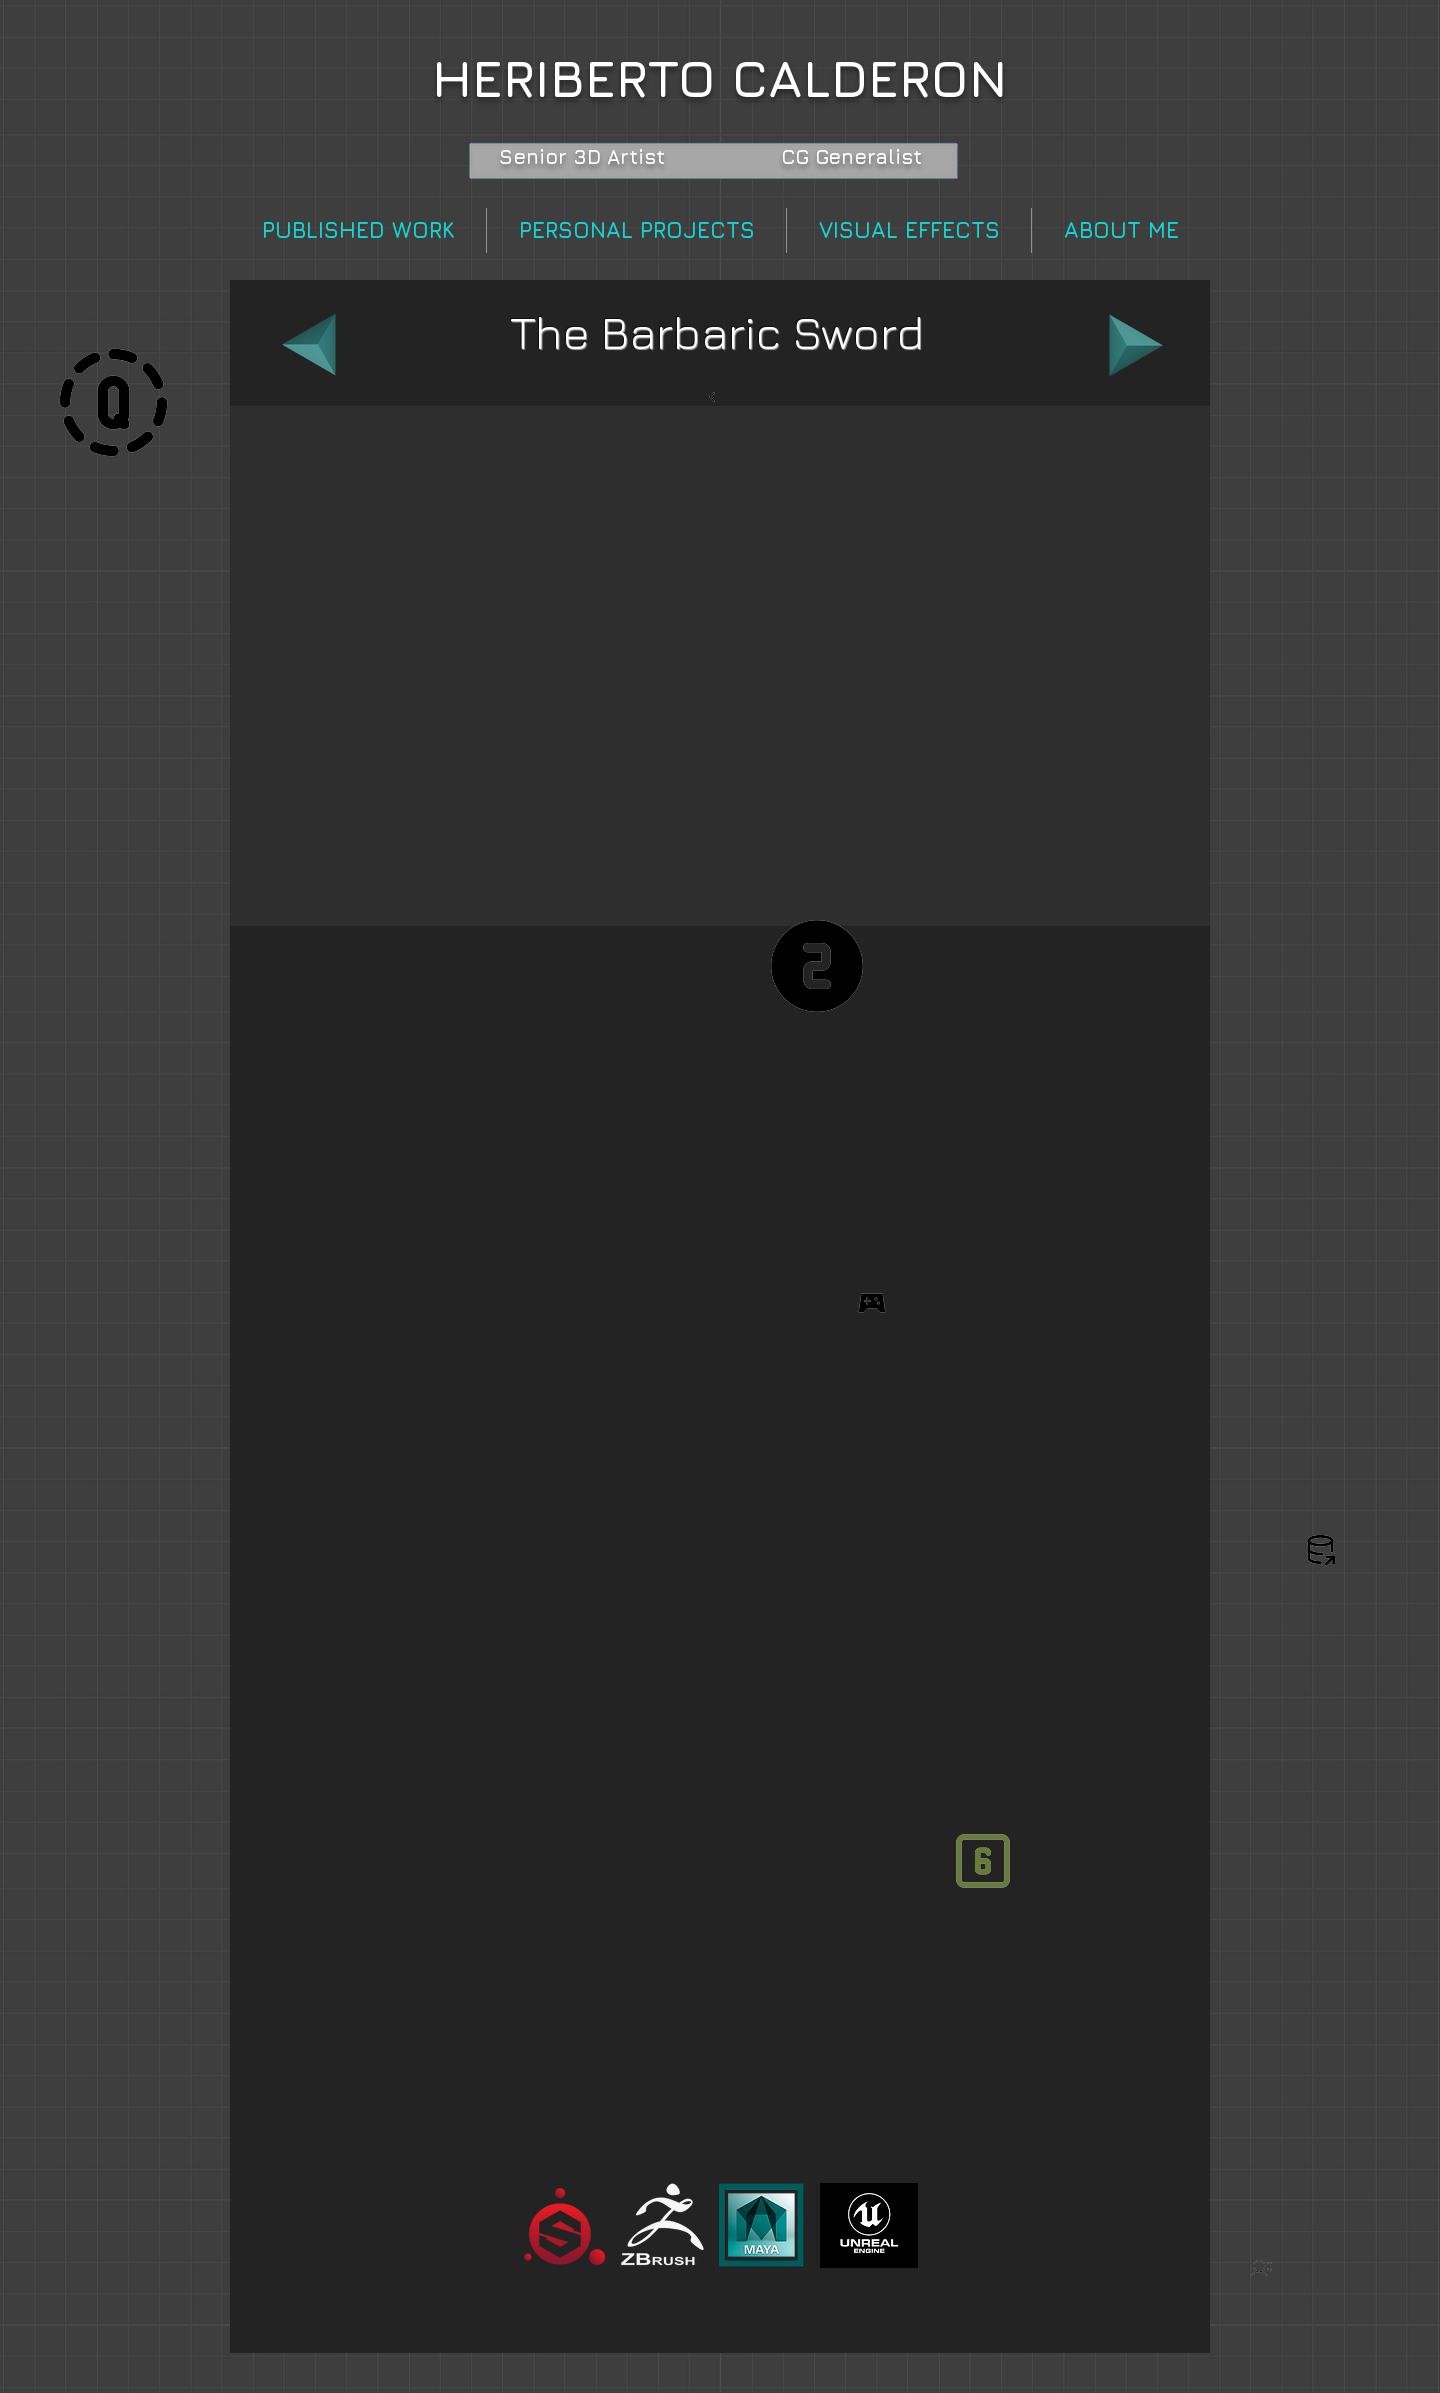 Image resolution: width=1440 pixels, height=2393 pixels. What do you see at coordinates (1261, 2268) in the screenshot?
I see `user is currently speaking or broadcasting audio` at bounding box center [1261, 2268].